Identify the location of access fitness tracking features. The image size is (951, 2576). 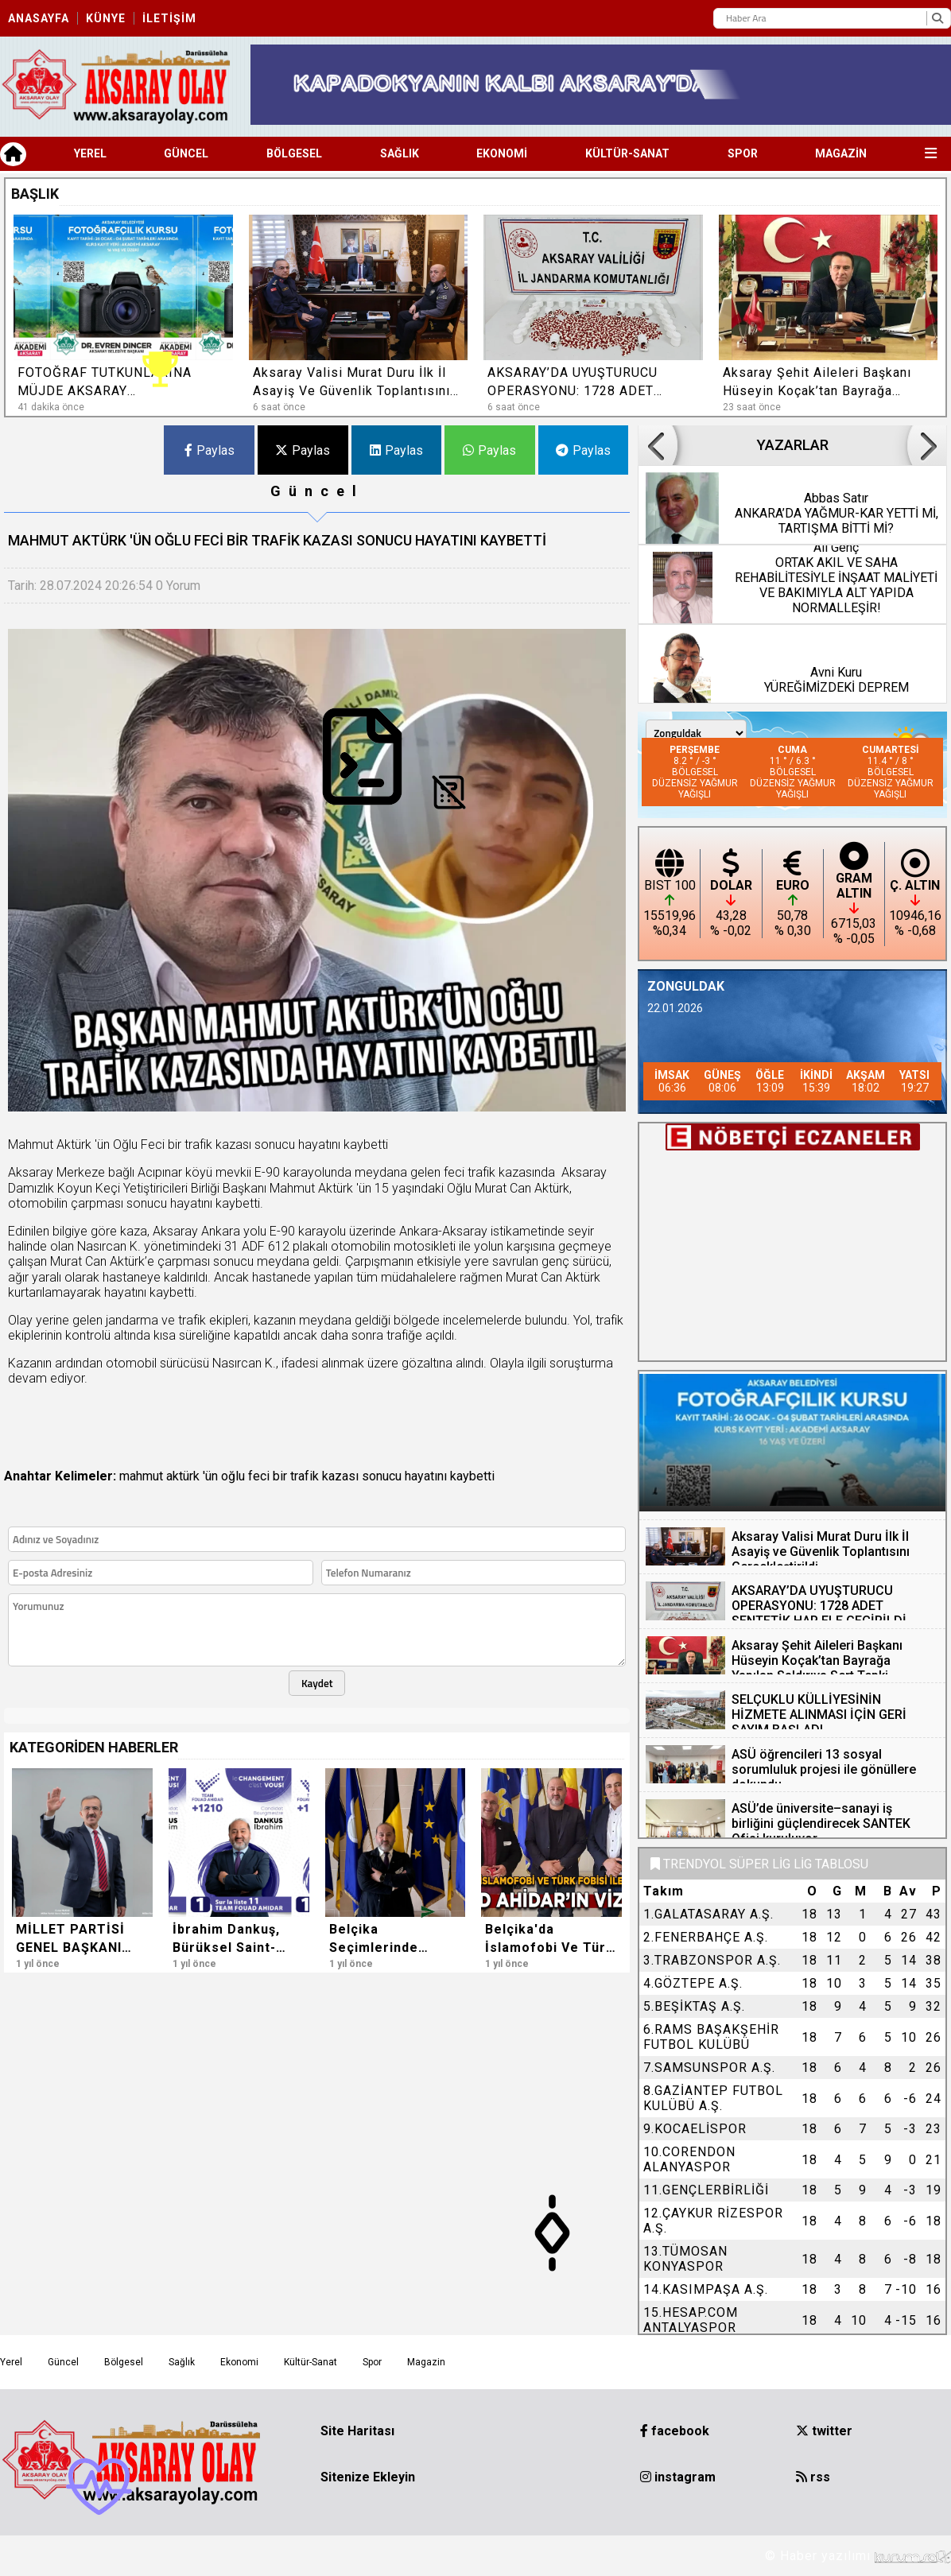
(99, 2486).